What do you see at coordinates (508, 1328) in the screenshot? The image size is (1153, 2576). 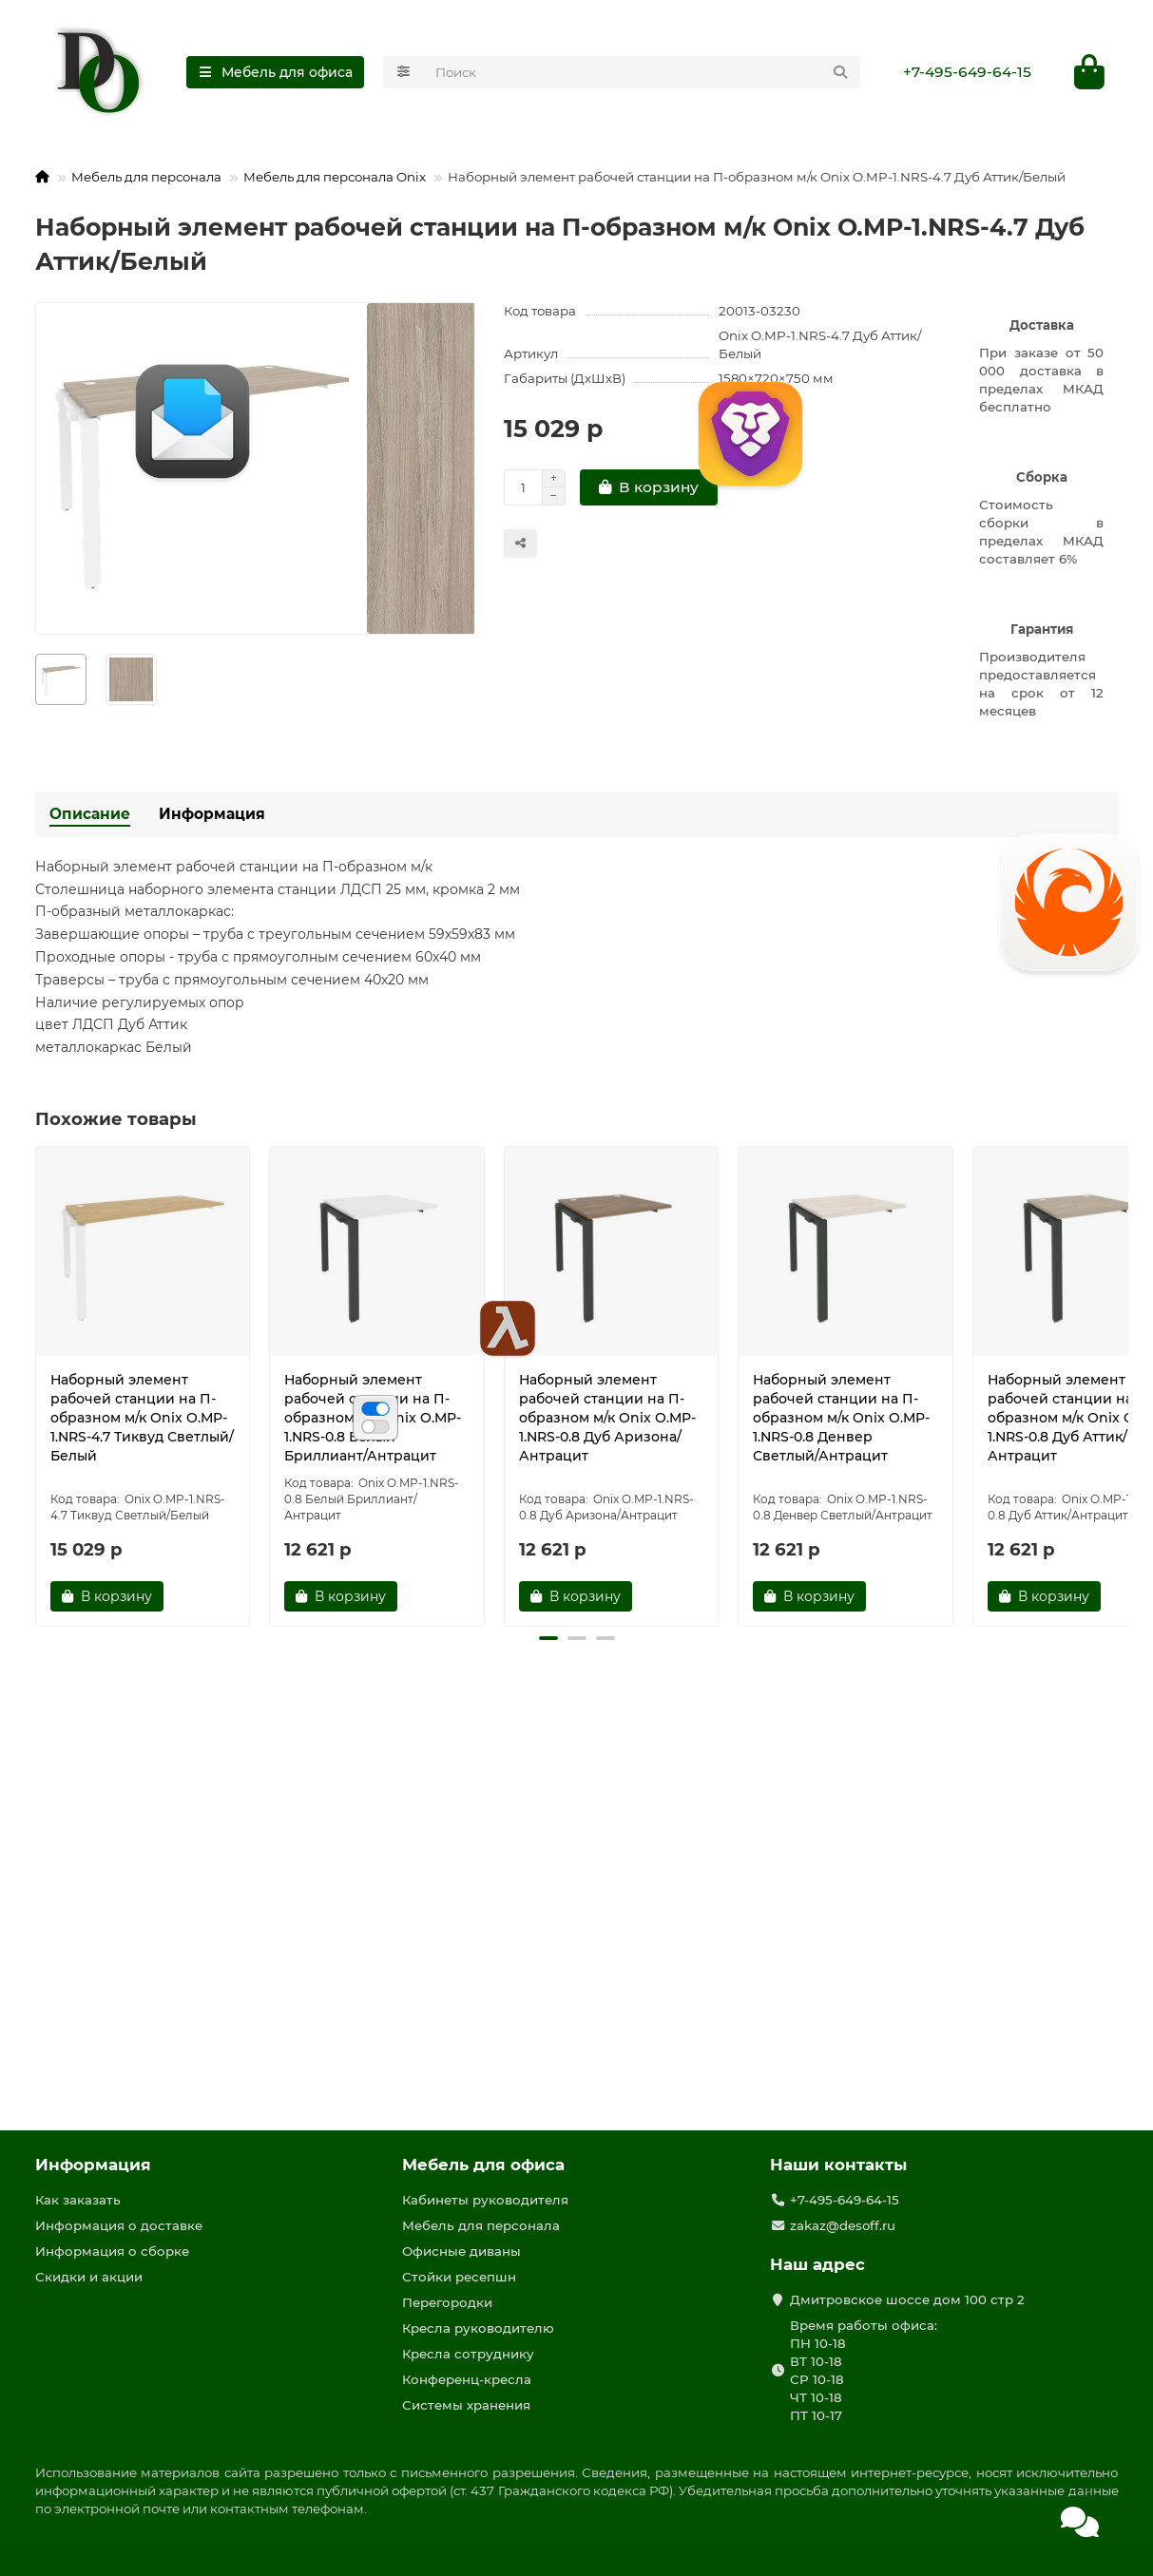 I see `launch half-life: alyx game` at bounding box center [508, 1328].